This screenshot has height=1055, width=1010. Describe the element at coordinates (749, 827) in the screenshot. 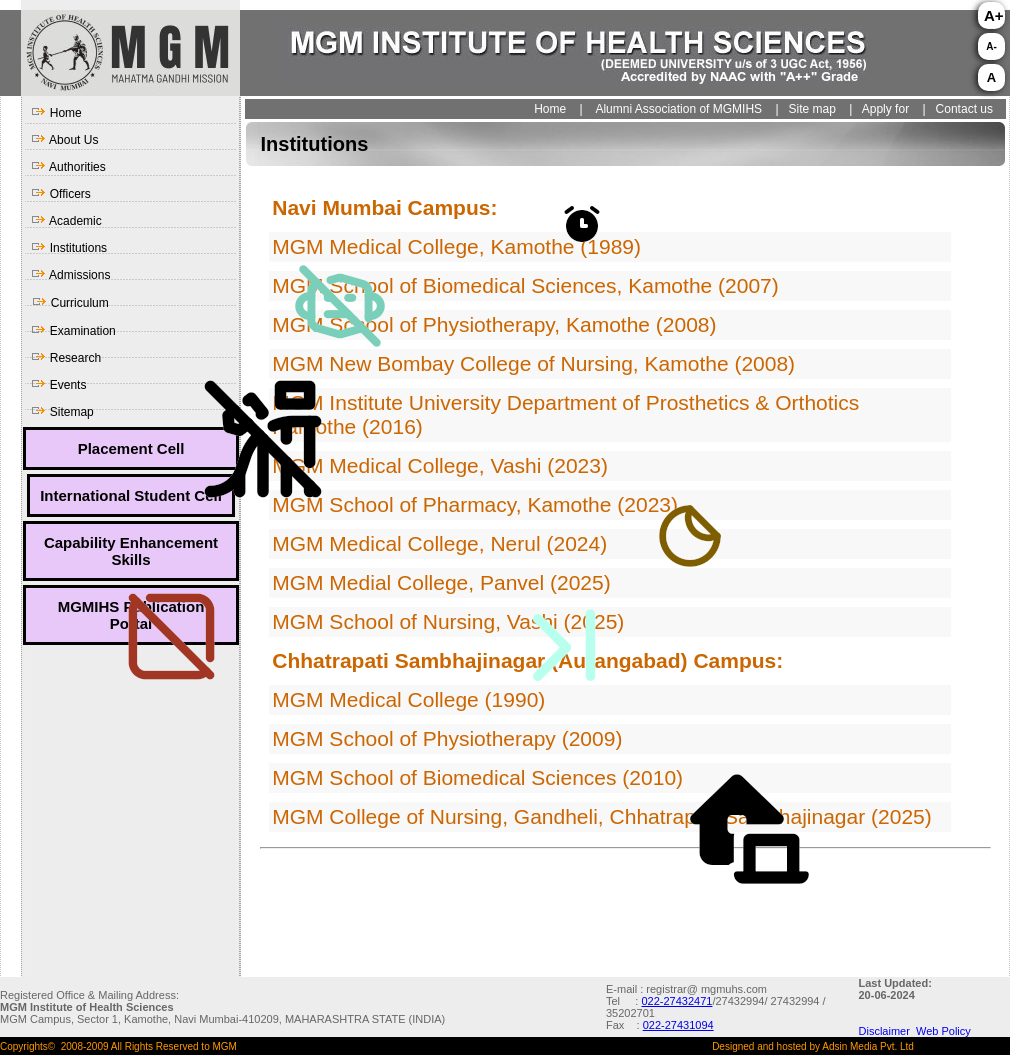

I see `work from home or remote work mode` at that location.